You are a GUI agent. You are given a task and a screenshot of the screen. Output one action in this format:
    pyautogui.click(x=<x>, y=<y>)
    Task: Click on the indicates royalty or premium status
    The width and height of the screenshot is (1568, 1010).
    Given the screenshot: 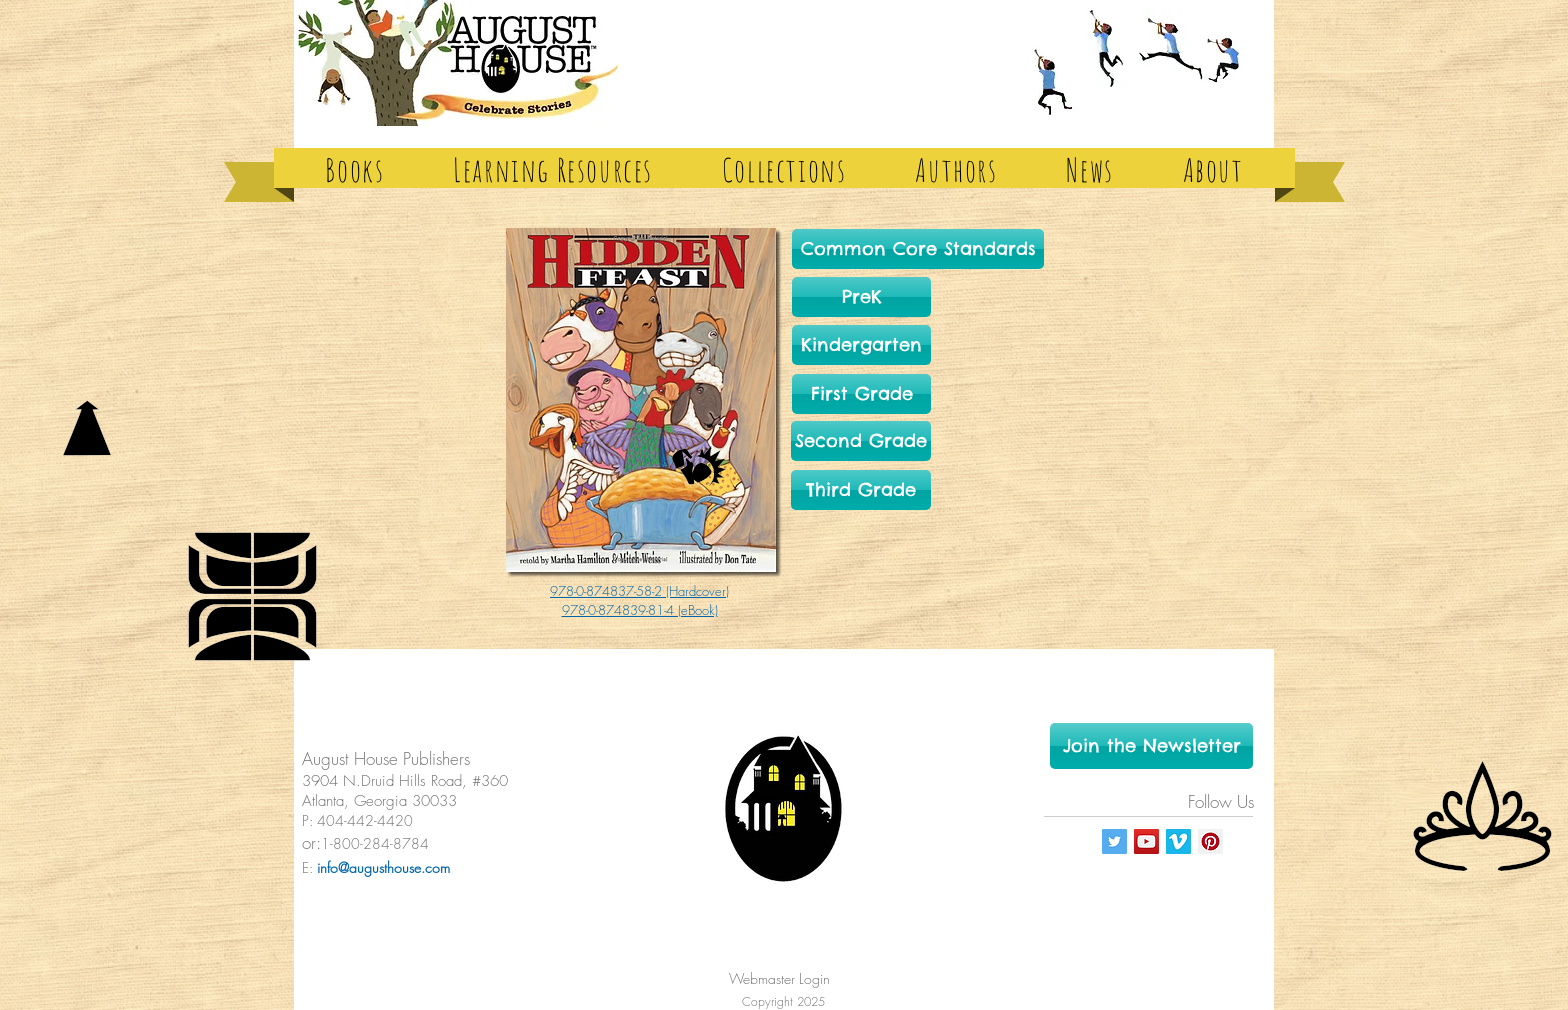 What is the action you would take?
    pyautogui.click(x=1482, y=827)
    